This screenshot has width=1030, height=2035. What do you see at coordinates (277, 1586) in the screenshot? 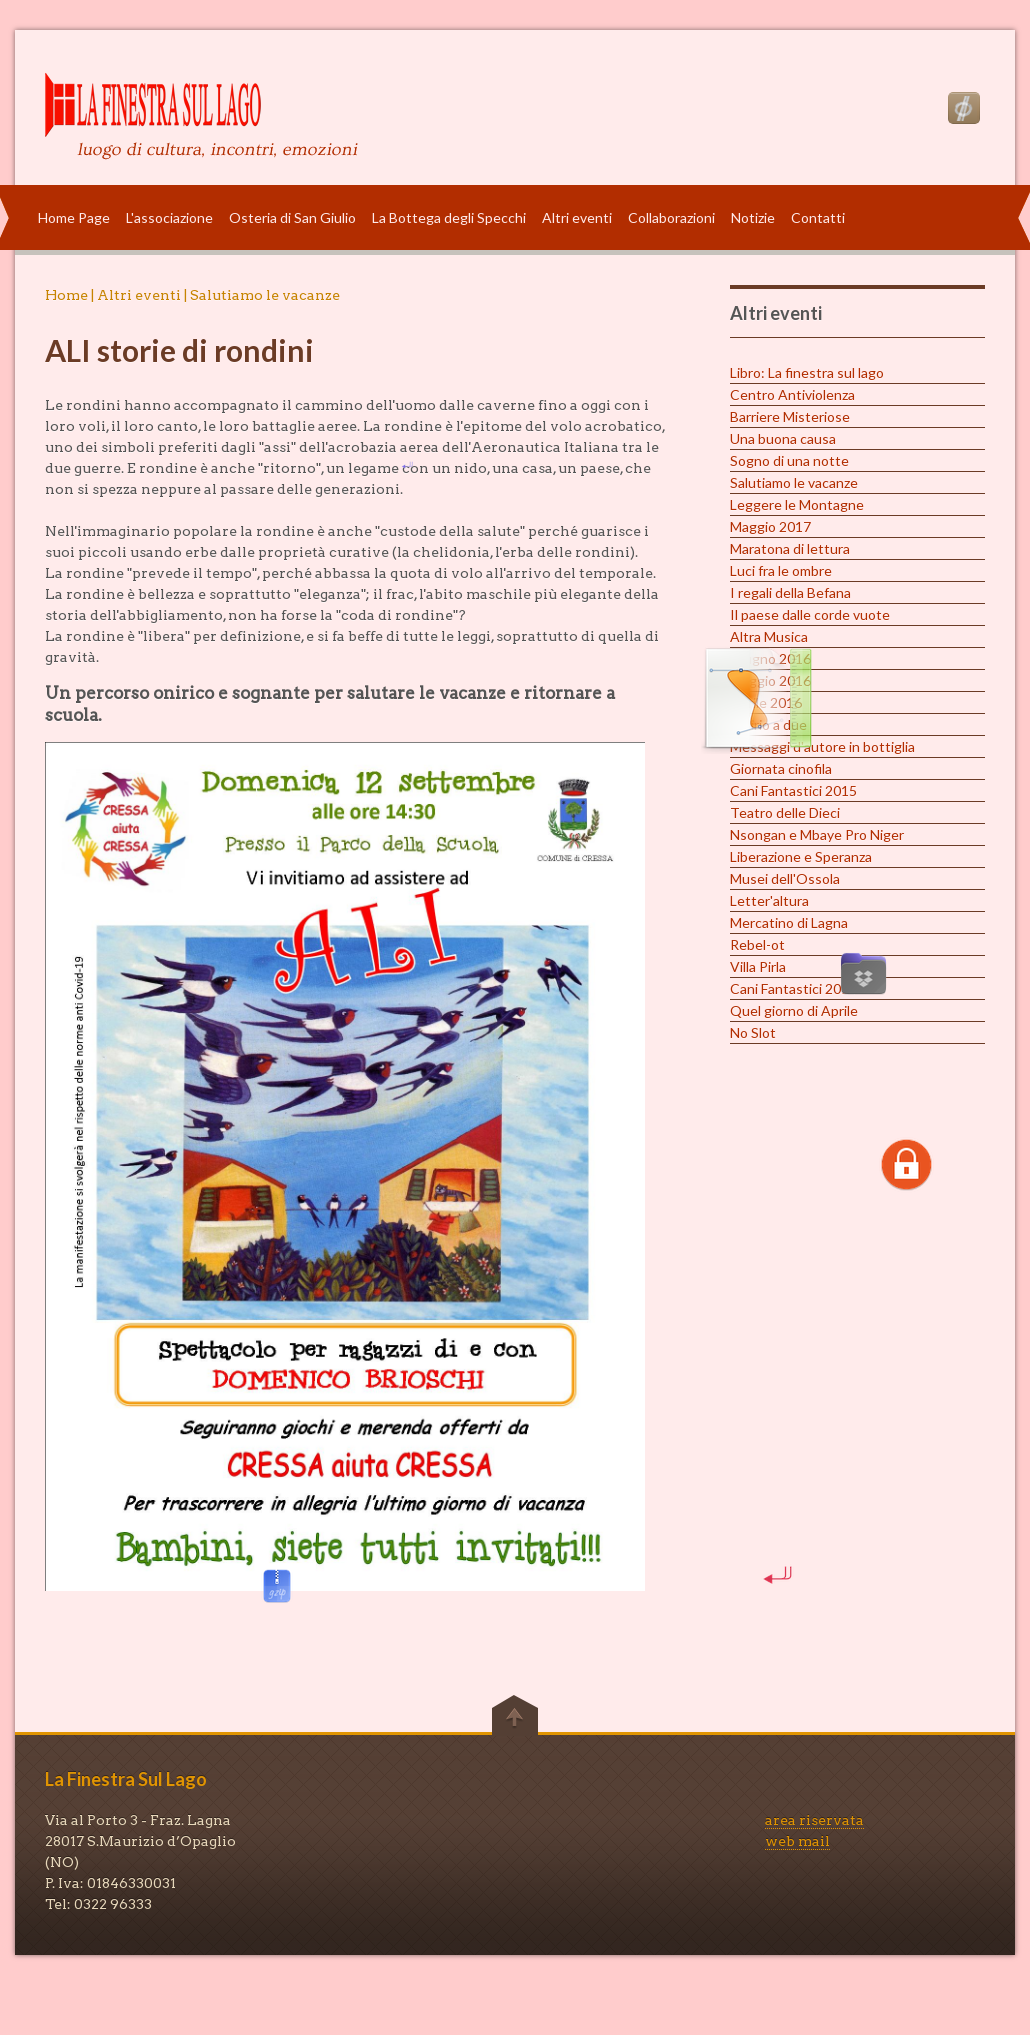
I see `a gzip compressed archive file` at bounding box center [277, 1586].